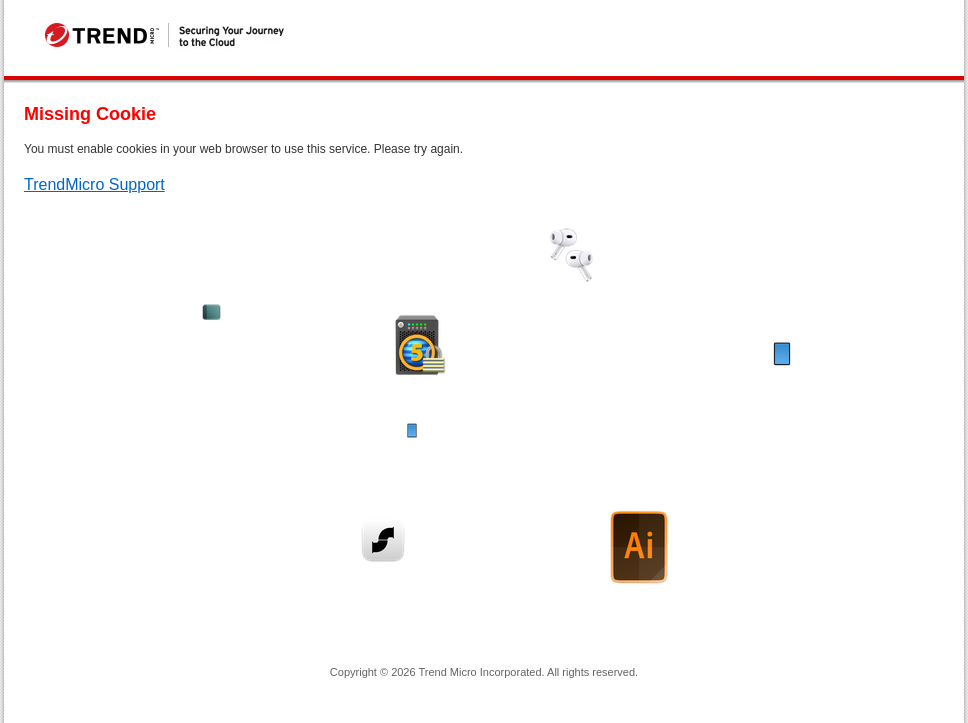  Describe the element at coordinates (417, 345) in the screenshot. I see `locked RAID 5 storage array` at that location.